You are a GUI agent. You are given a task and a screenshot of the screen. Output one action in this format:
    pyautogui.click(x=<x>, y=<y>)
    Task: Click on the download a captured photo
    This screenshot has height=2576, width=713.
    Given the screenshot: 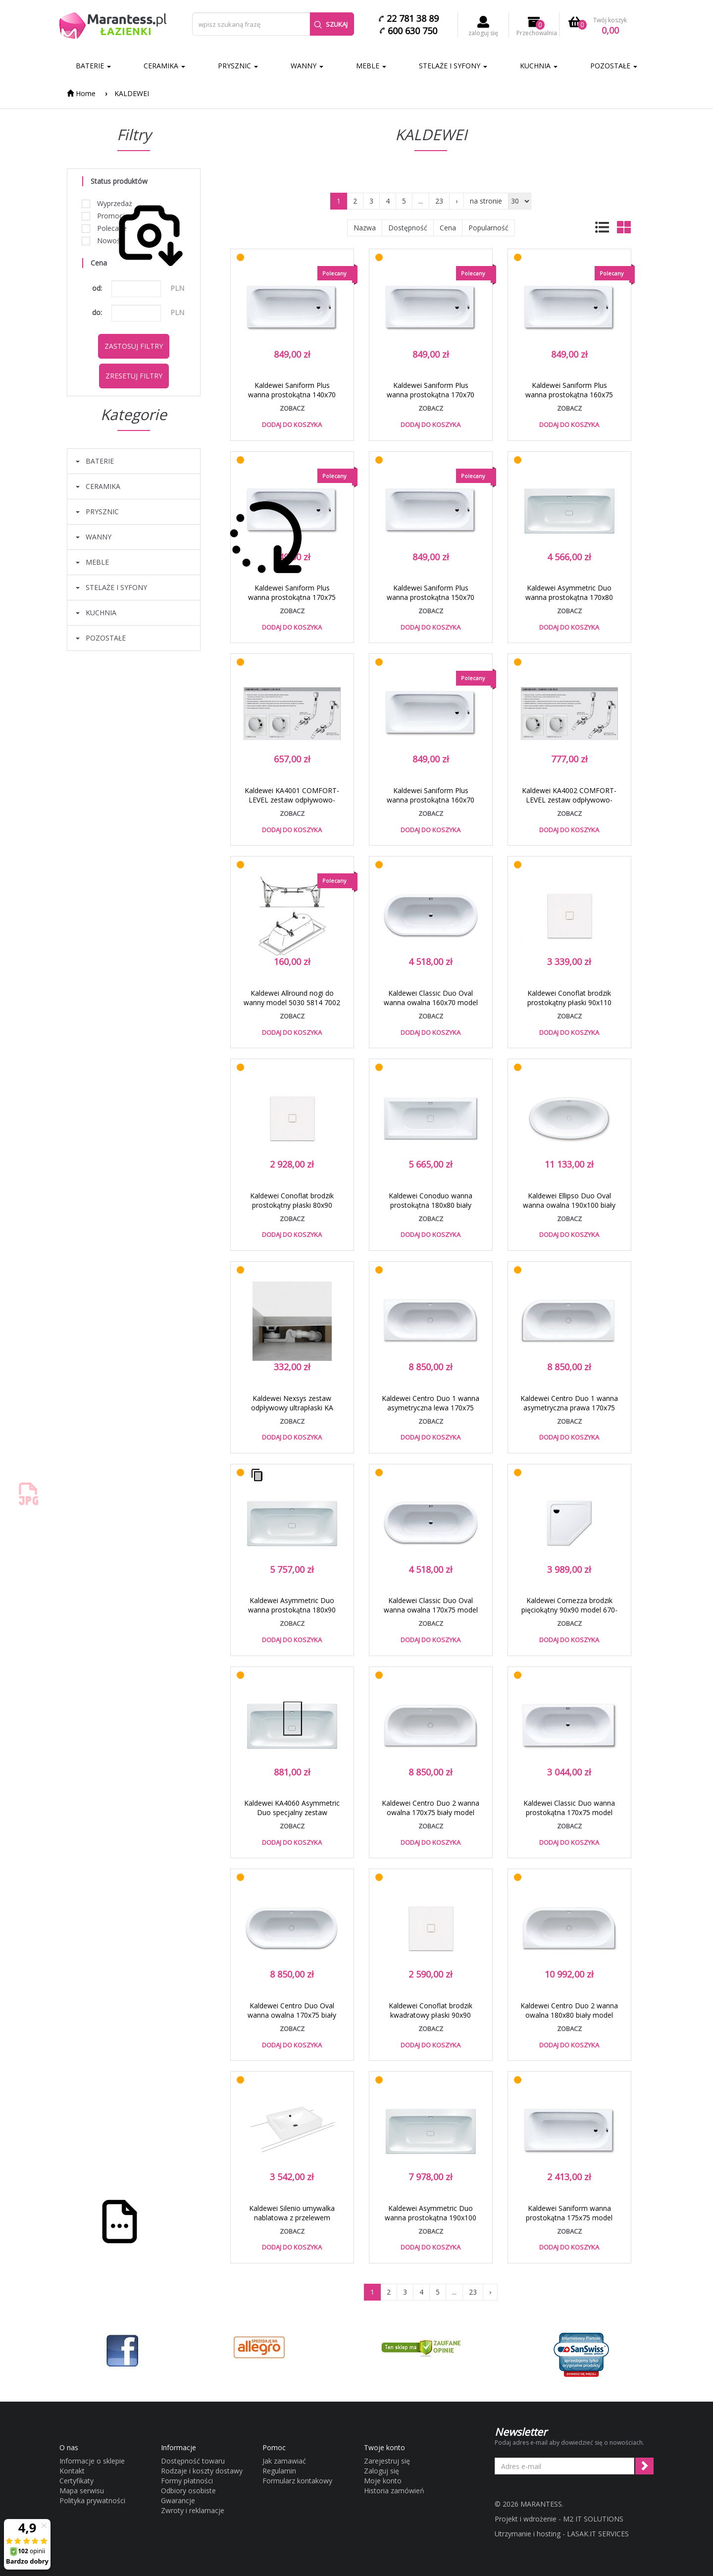 What is the action you would take?
    pyautogui.click(x=149, y=232)
    